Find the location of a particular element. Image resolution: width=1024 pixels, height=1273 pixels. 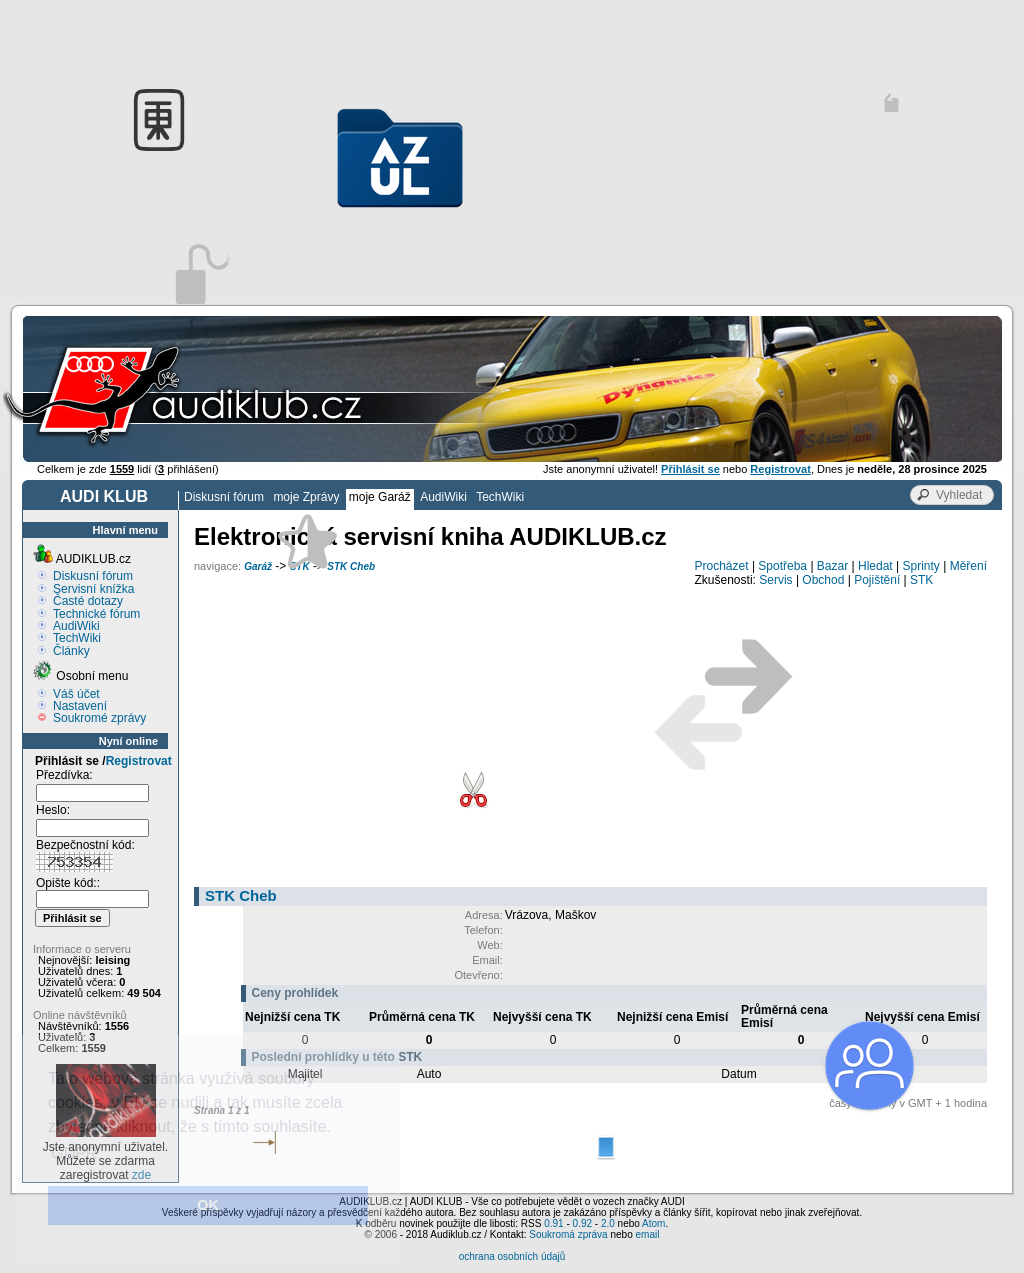

access user account and personal settings is located at coordinates (869, 1065).